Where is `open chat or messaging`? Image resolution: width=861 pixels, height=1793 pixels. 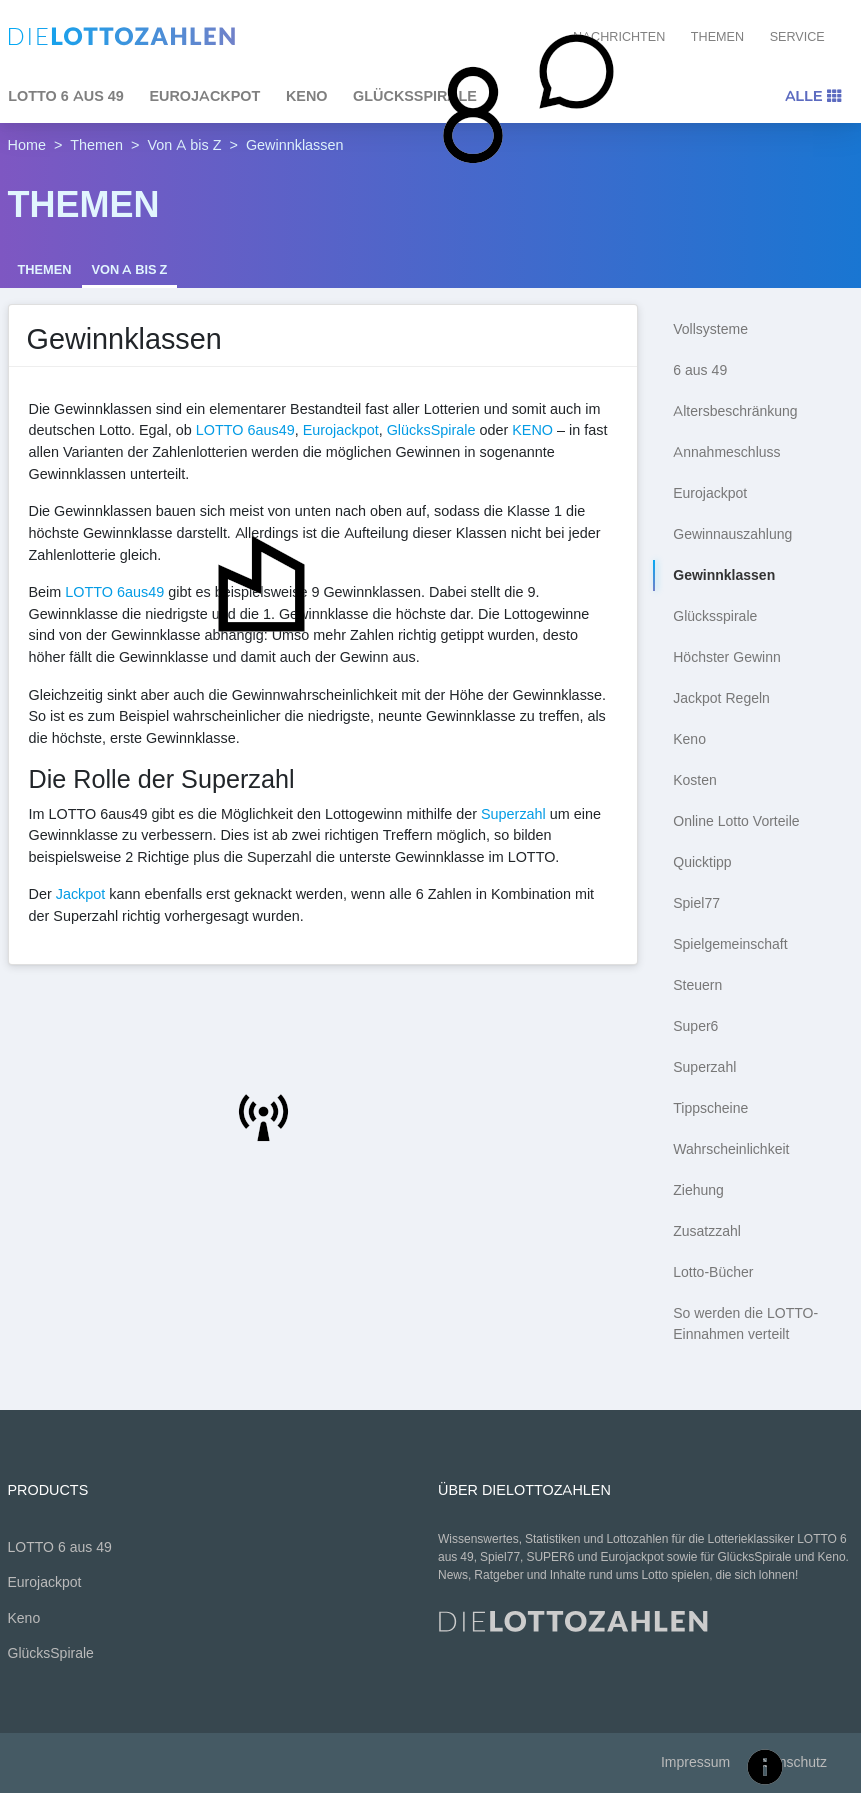 open chat or messaging is located at coordinates (576, 71).